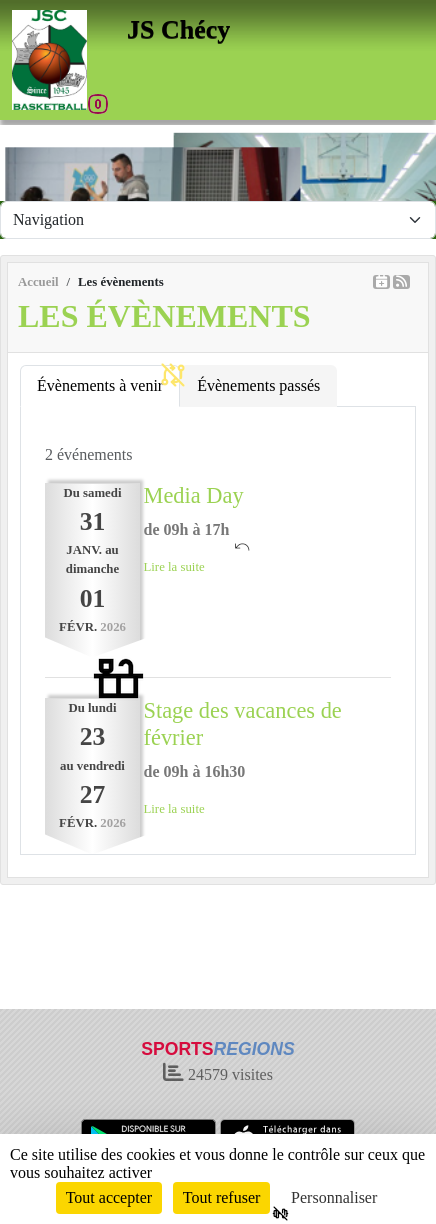 This screenshot has width=436, height=1224. What do you see at coordinates (98, 104) in the screenshot?
I see `represents the letter "o" in a menu or keyboard interface` at bounding box center [98, 104].